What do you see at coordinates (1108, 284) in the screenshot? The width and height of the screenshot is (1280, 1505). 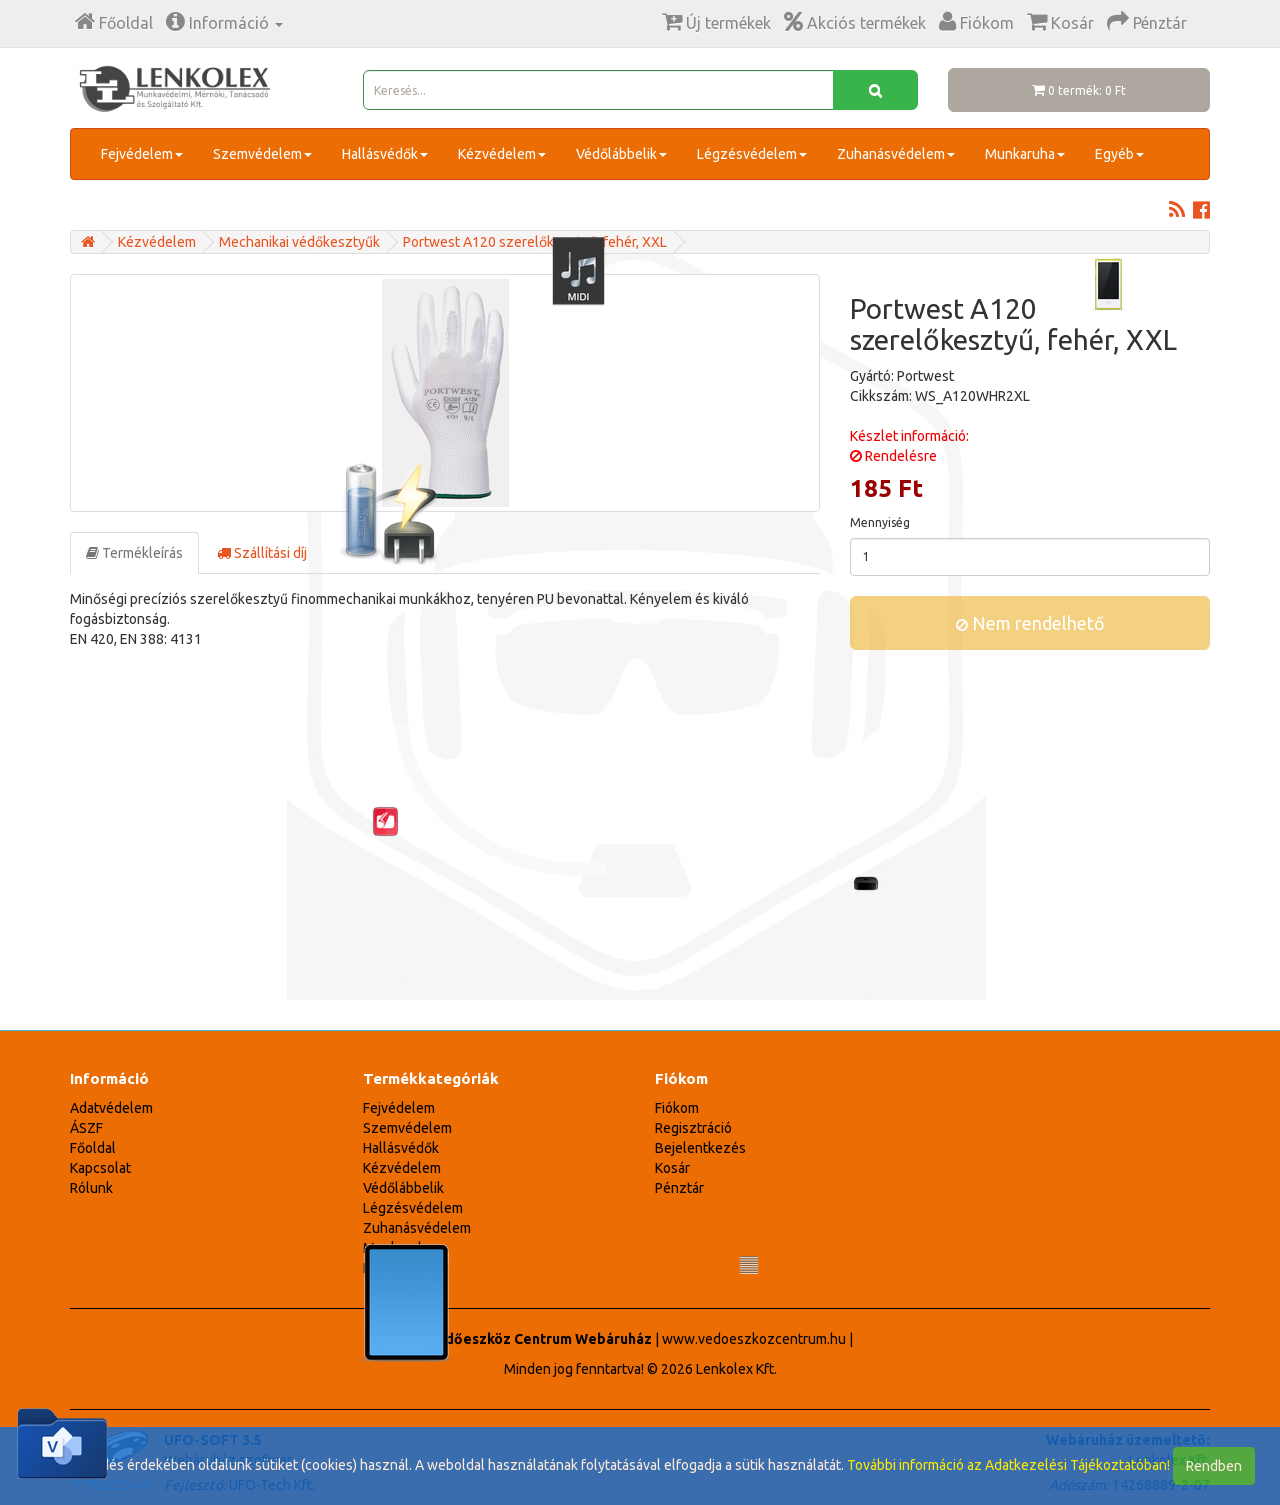 I see `indicates a connected iPod nano device` at bounding box center [1108, 284].